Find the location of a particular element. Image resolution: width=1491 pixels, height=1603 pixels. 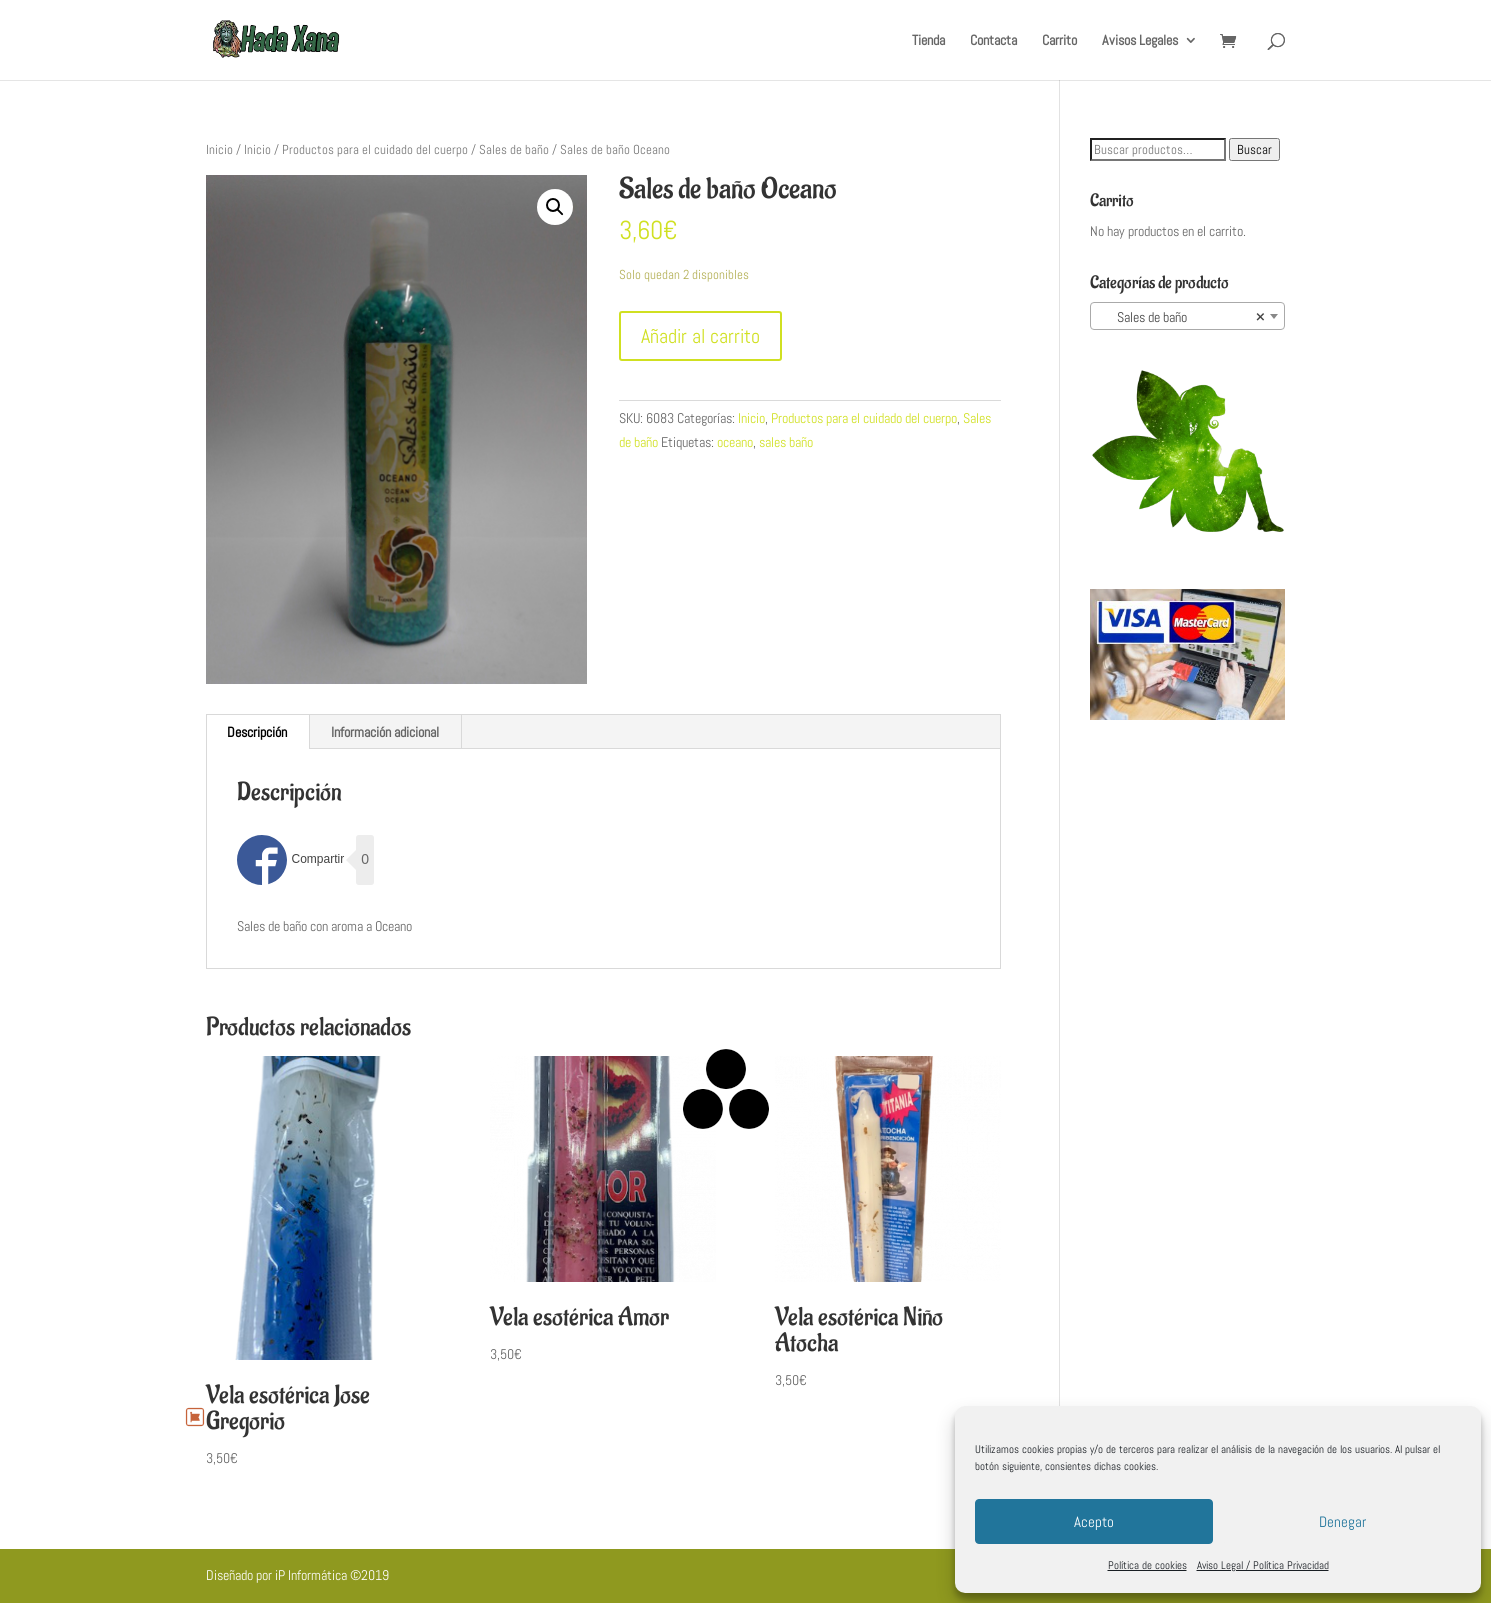

julia programming language logo is located at coordinates (726, 1089).